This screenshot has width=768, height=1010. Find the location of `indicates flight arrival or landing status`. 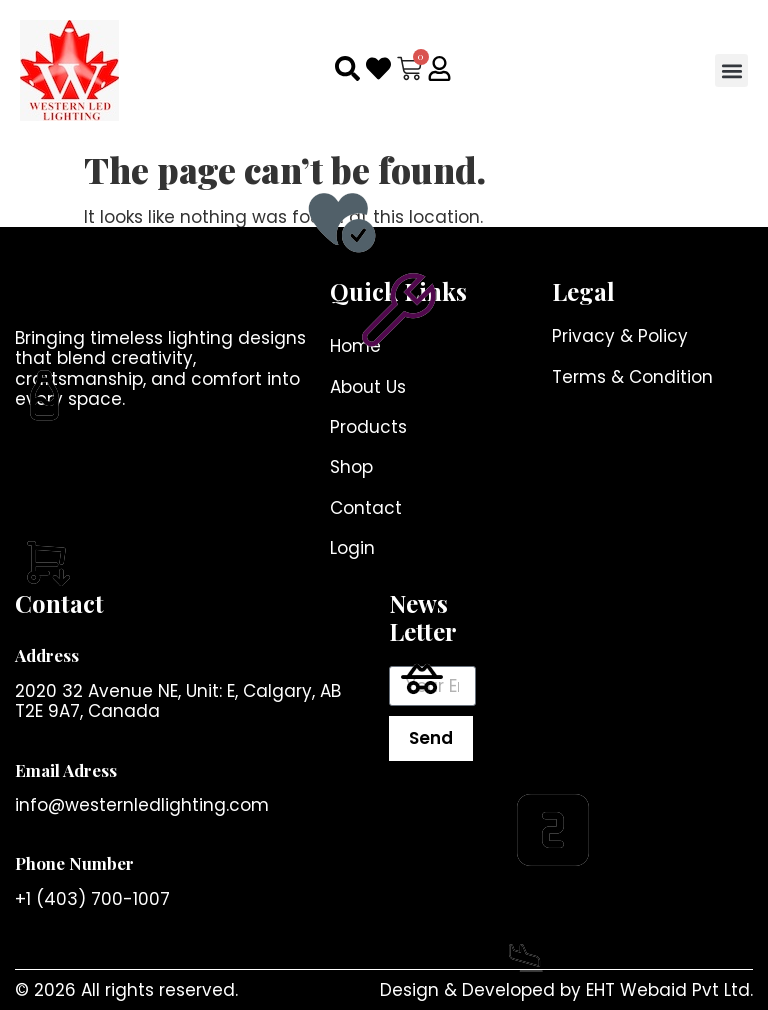

indicates flight arrival or landing status is located at coordinates (524, 958).